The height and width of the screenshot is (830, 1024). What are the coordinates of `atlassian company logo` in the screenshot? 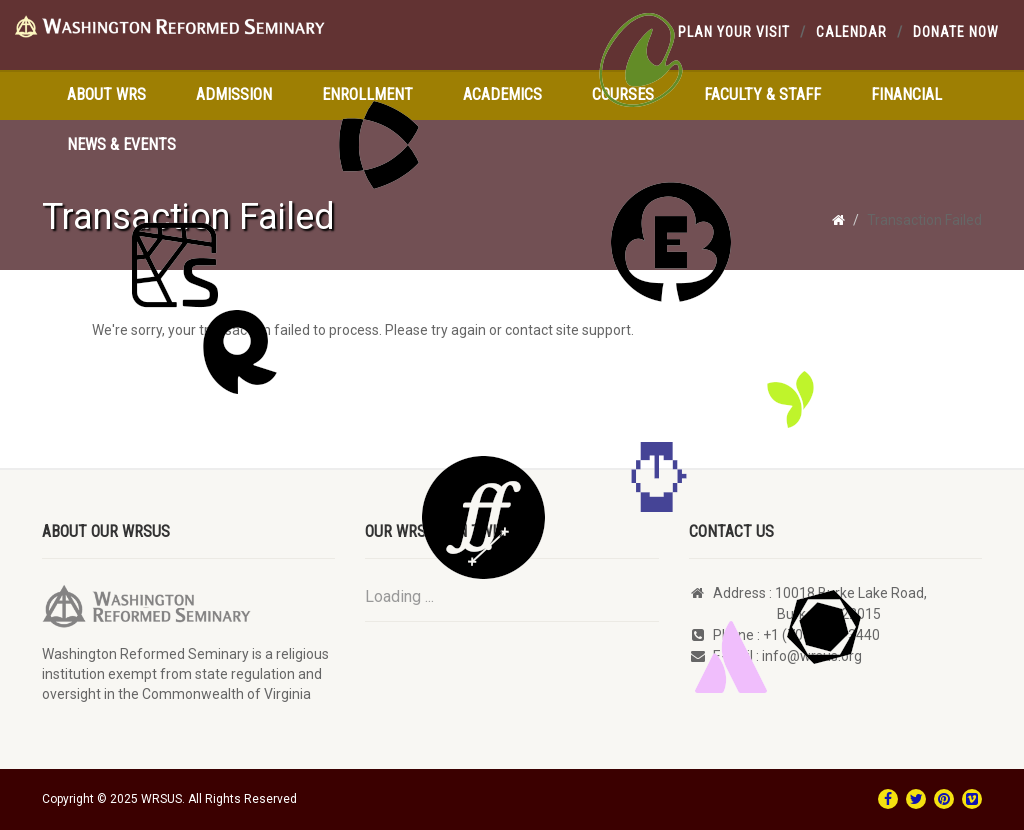 It's located at (731, 657).